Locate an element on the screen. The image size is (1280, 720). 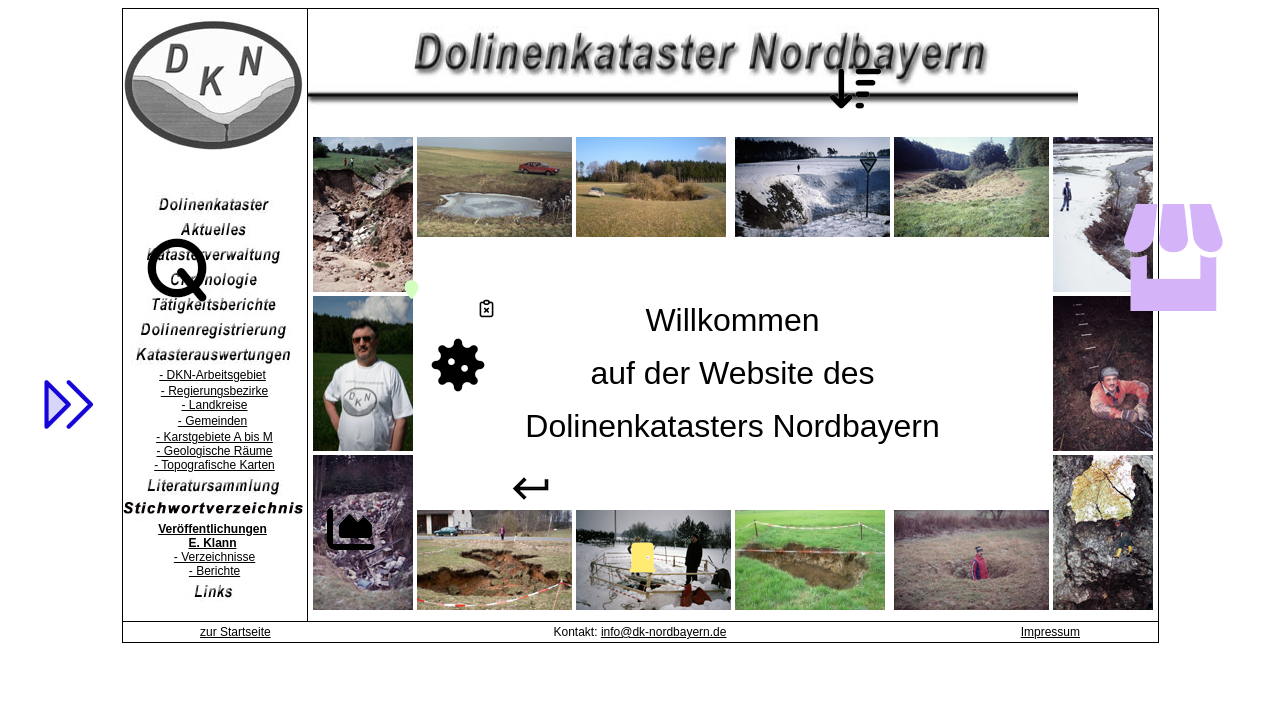
clear clipboard contents is located at coordinates (486, 308).